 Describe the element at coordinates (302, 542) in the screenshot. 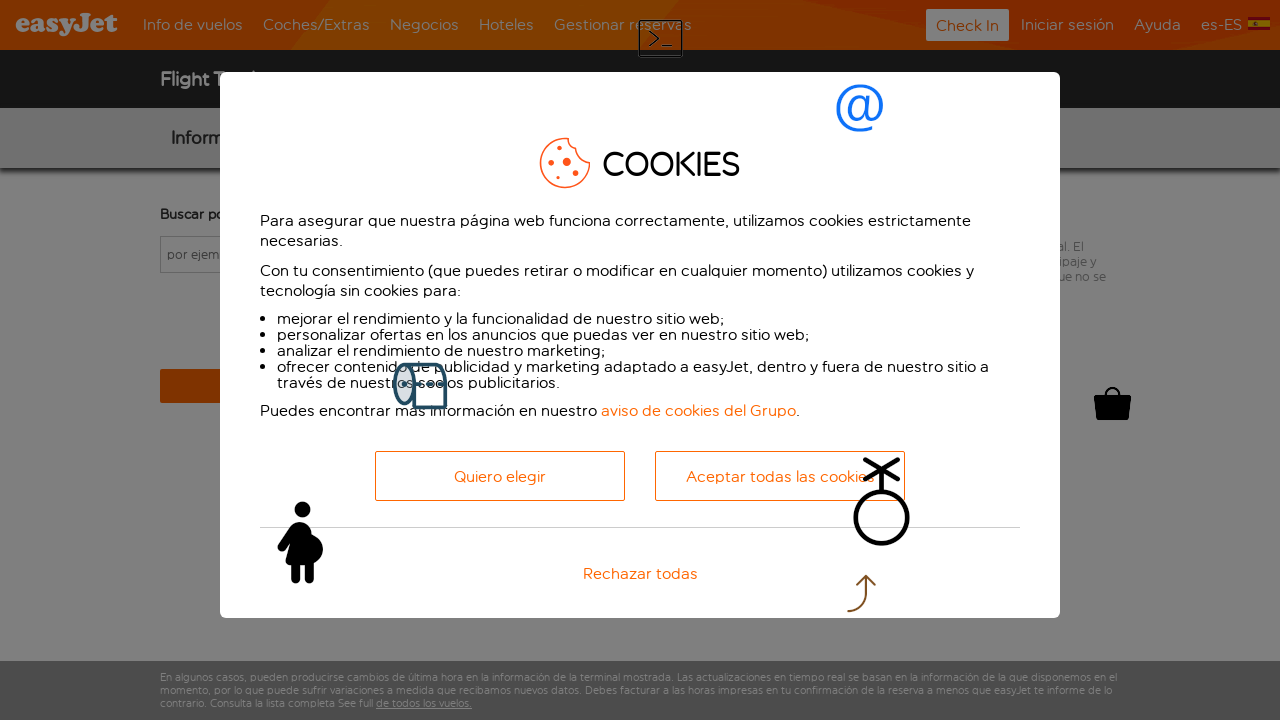

I see `indicates pregnancy-related content or services` at that location.